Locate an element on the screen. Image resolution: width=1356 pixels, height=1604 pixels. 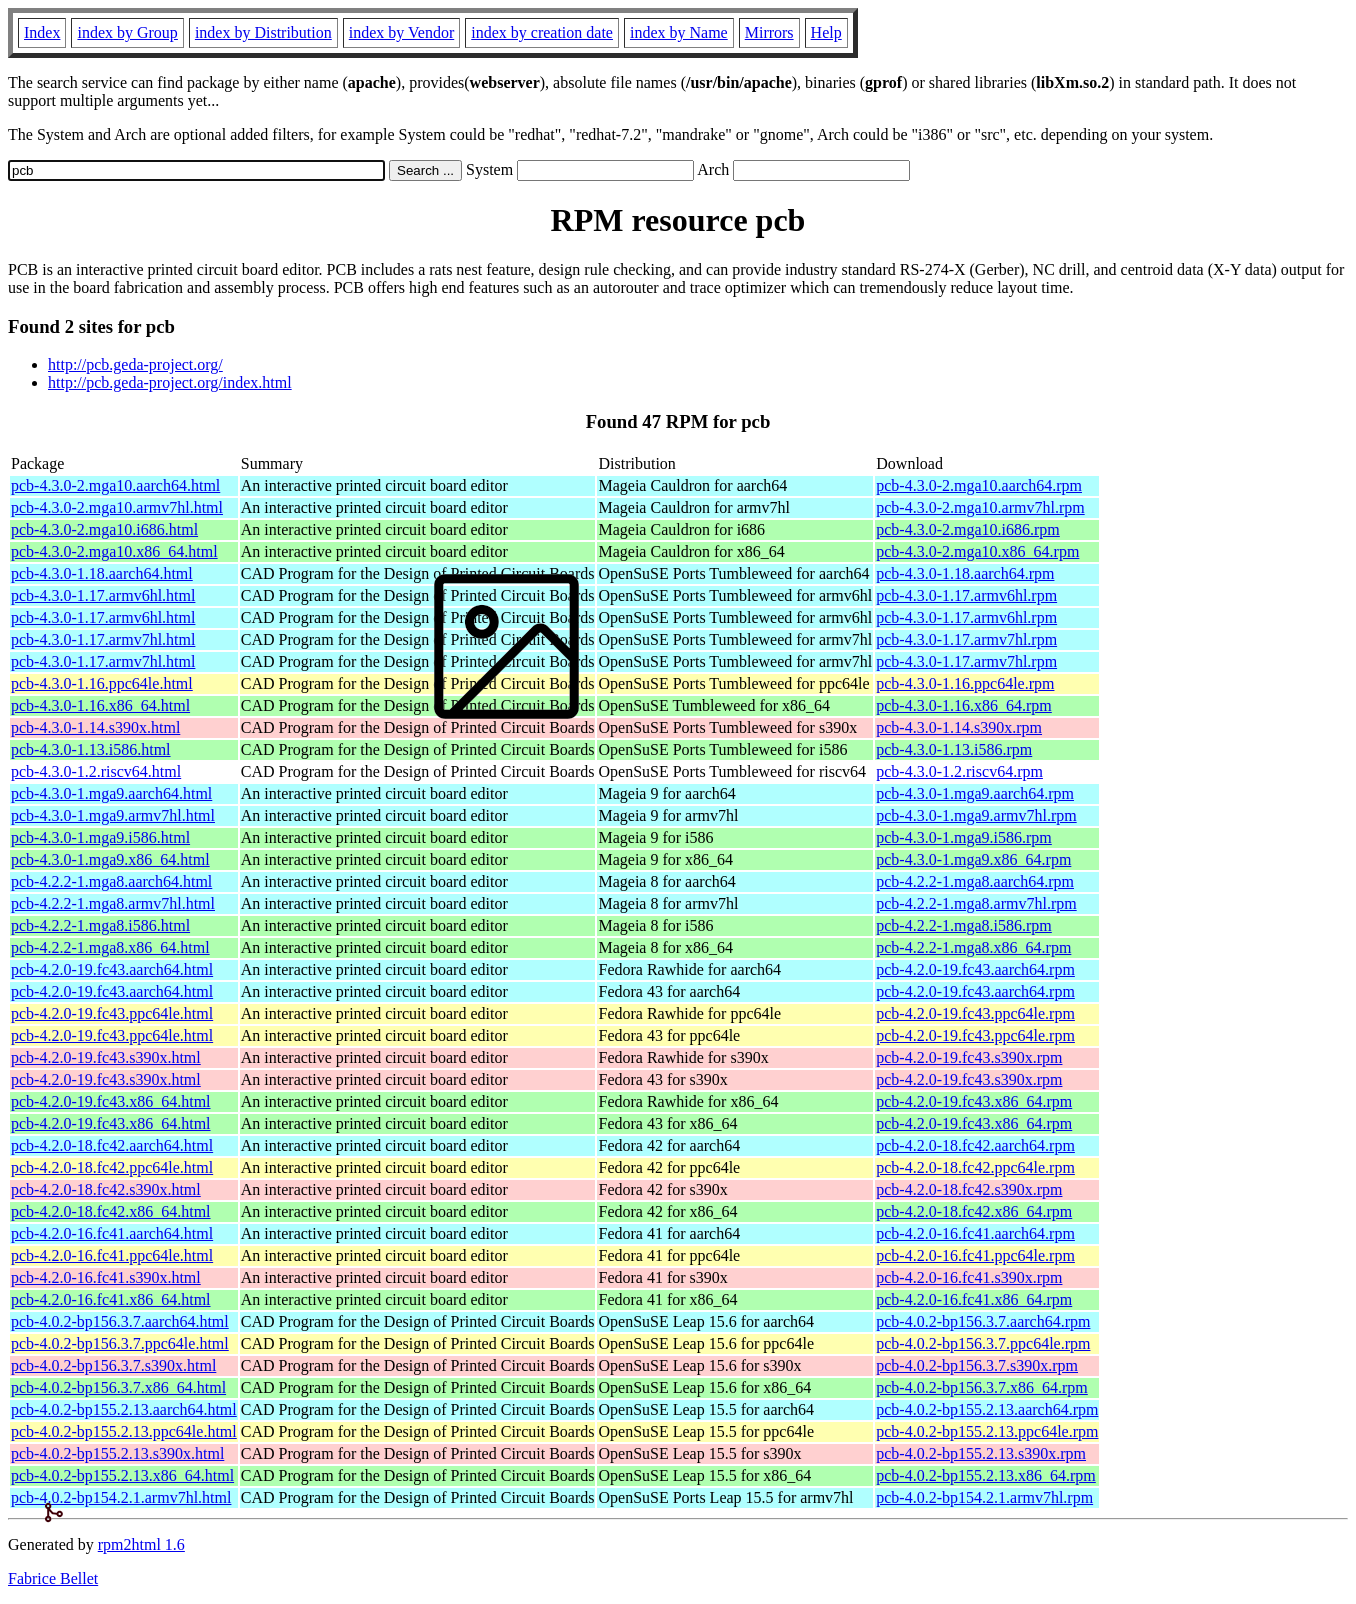
view or open an image file is located at coordinates (506, 646).